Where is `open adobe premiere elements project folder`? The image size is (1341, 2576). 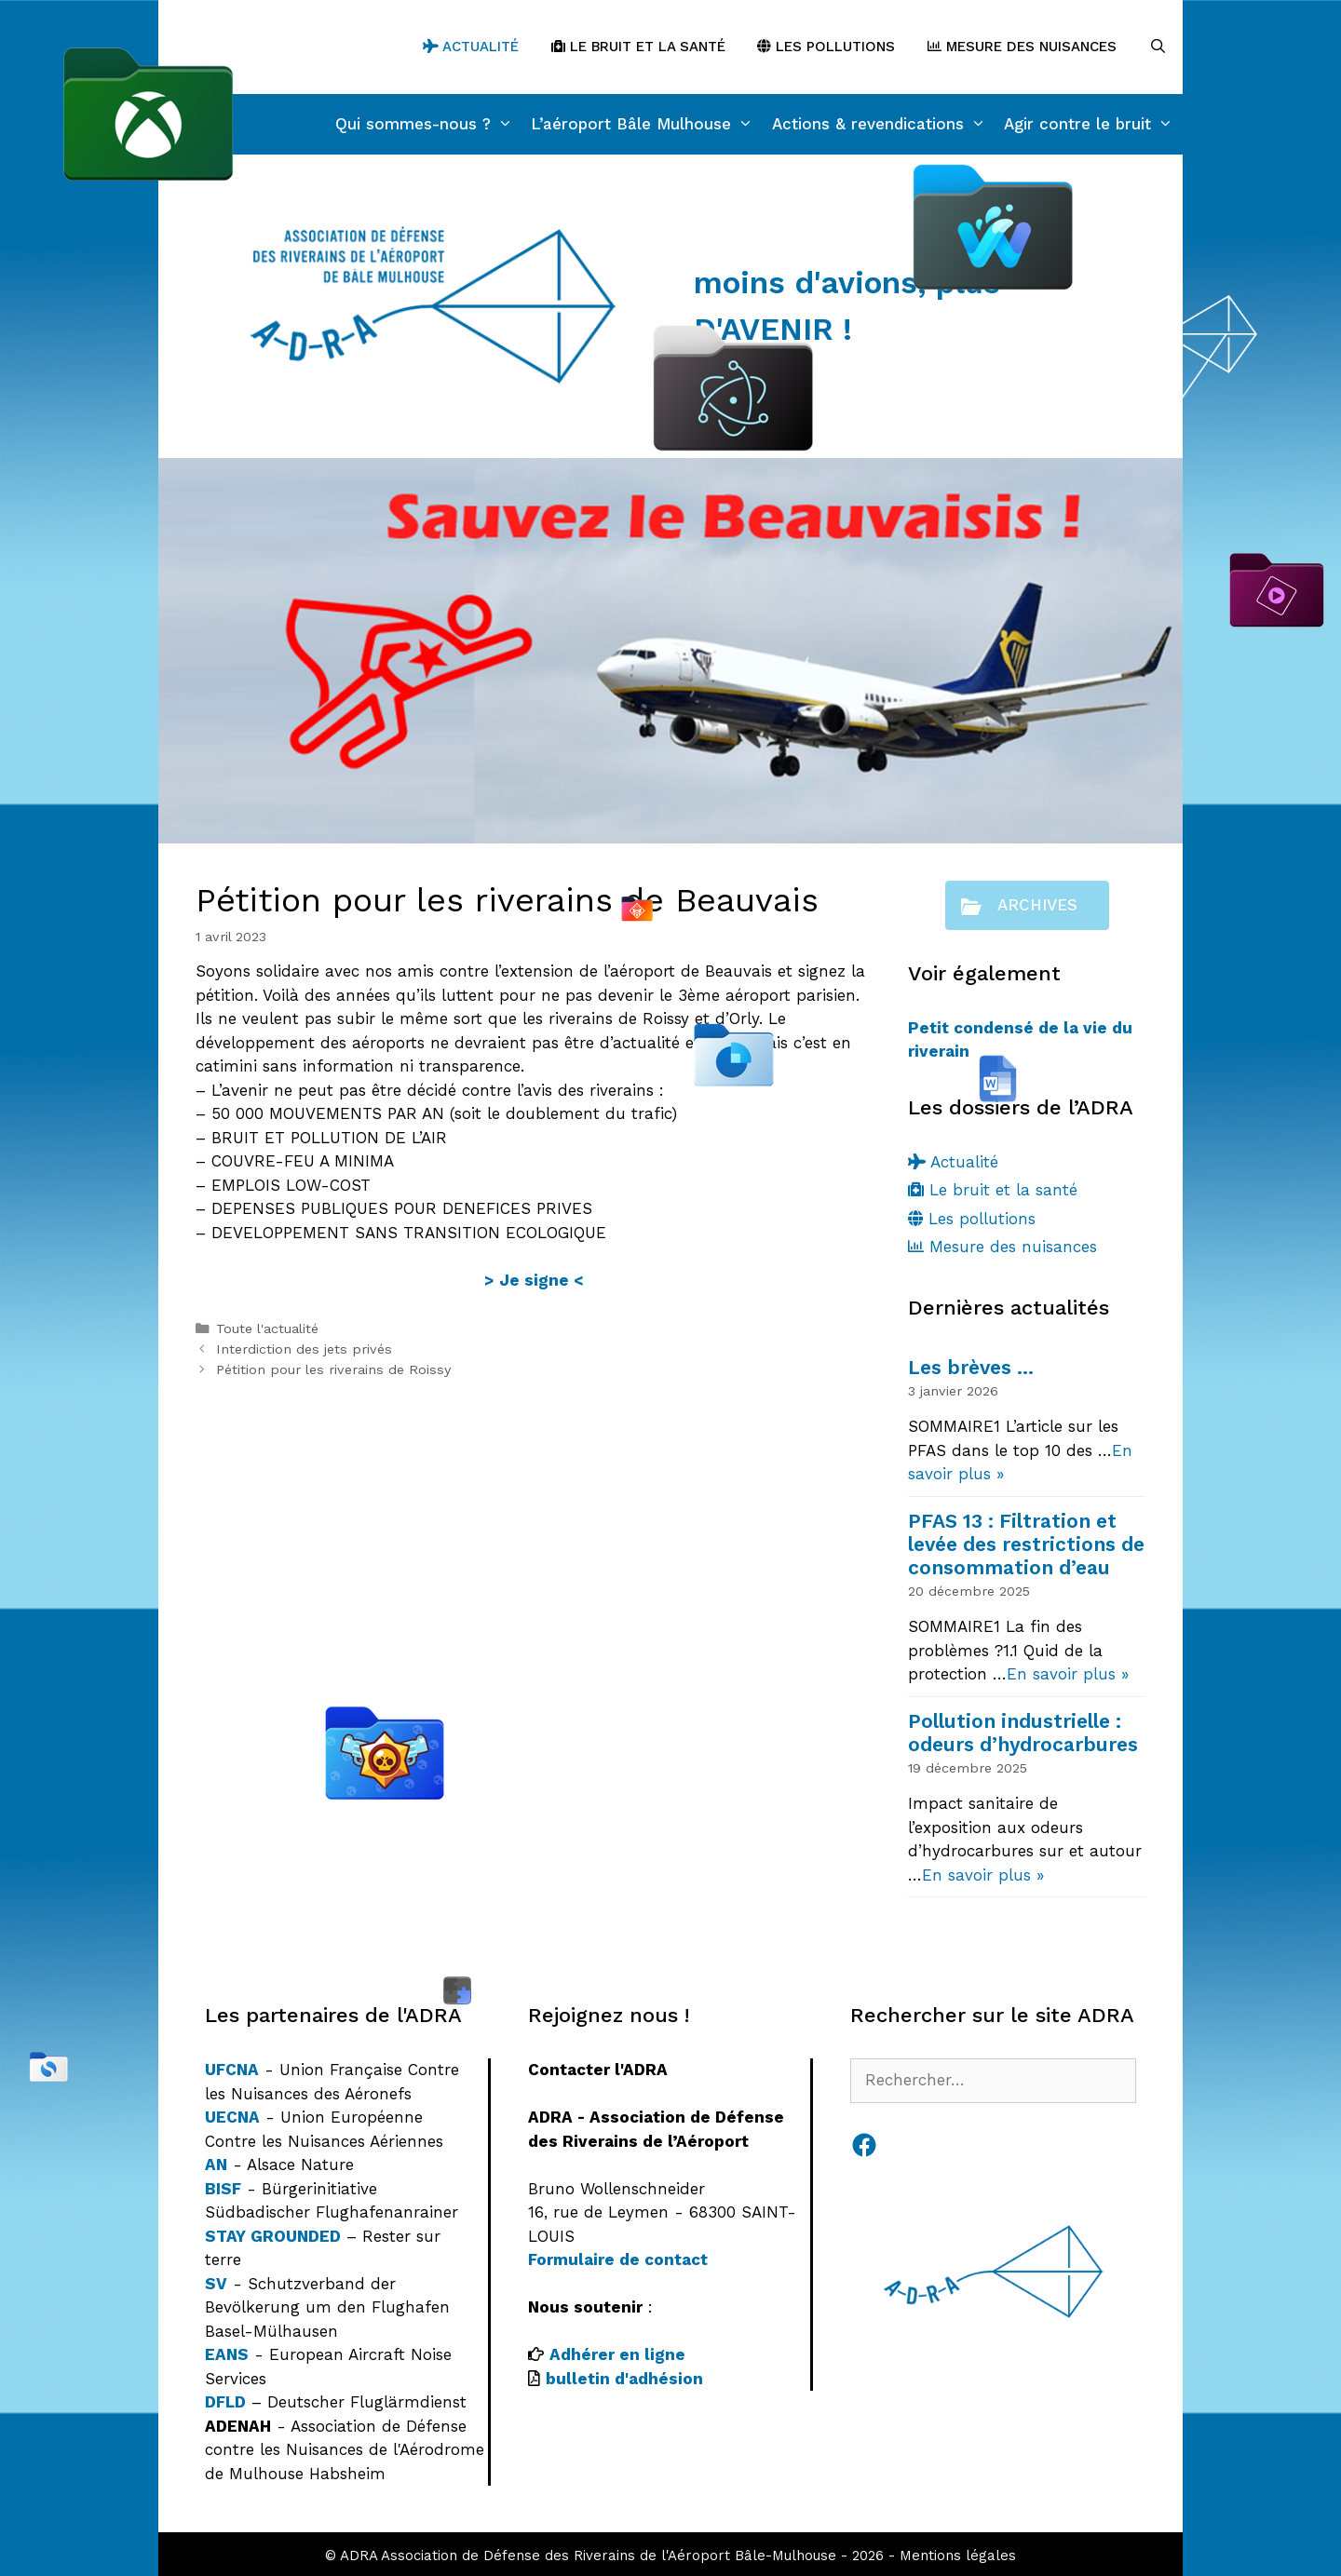 open adobe premiere elements project folder is located at coordinates (1276, 592).